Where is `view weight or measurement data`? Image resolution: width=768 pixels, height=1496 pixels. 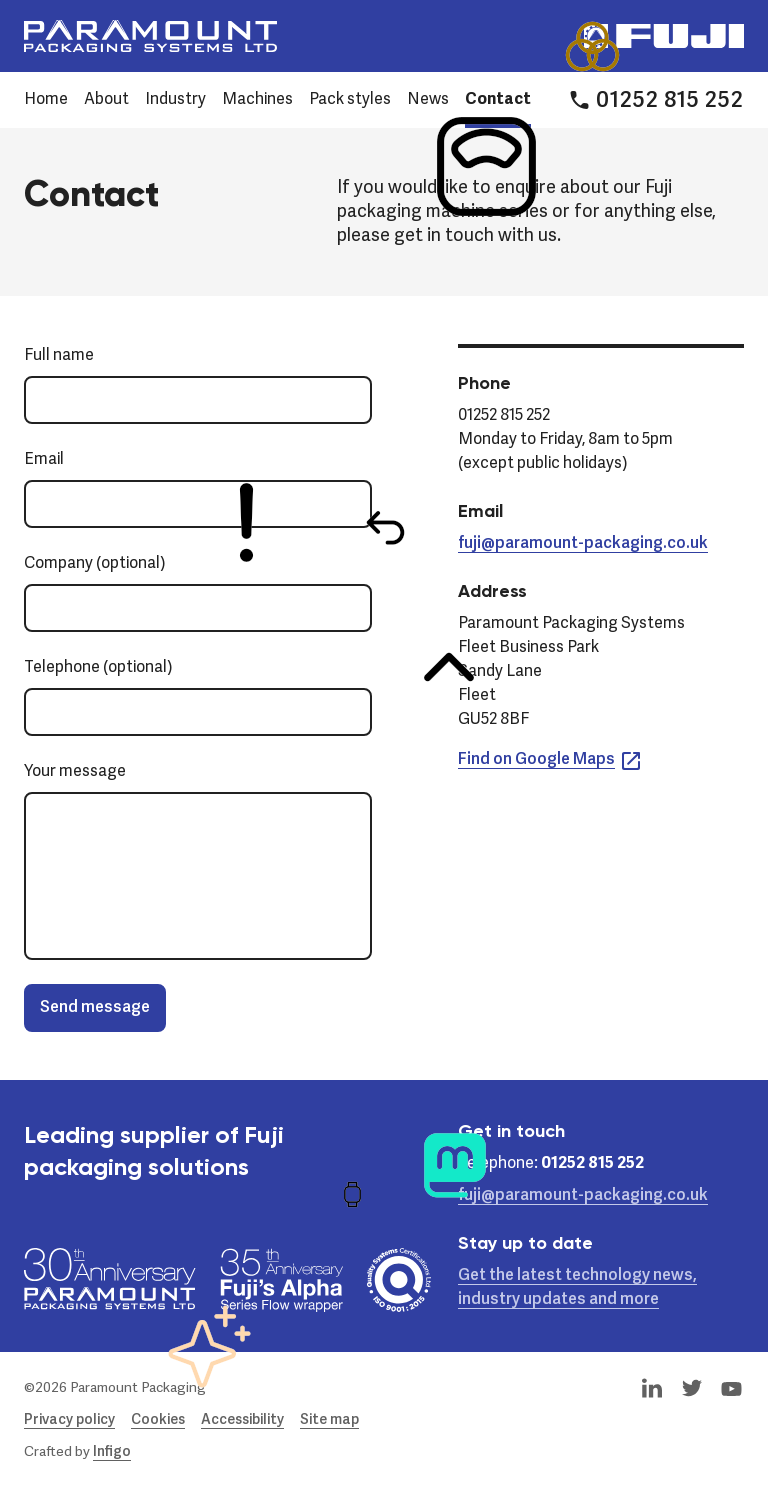
view weight or measurement data is located at coordinates (486, 166).